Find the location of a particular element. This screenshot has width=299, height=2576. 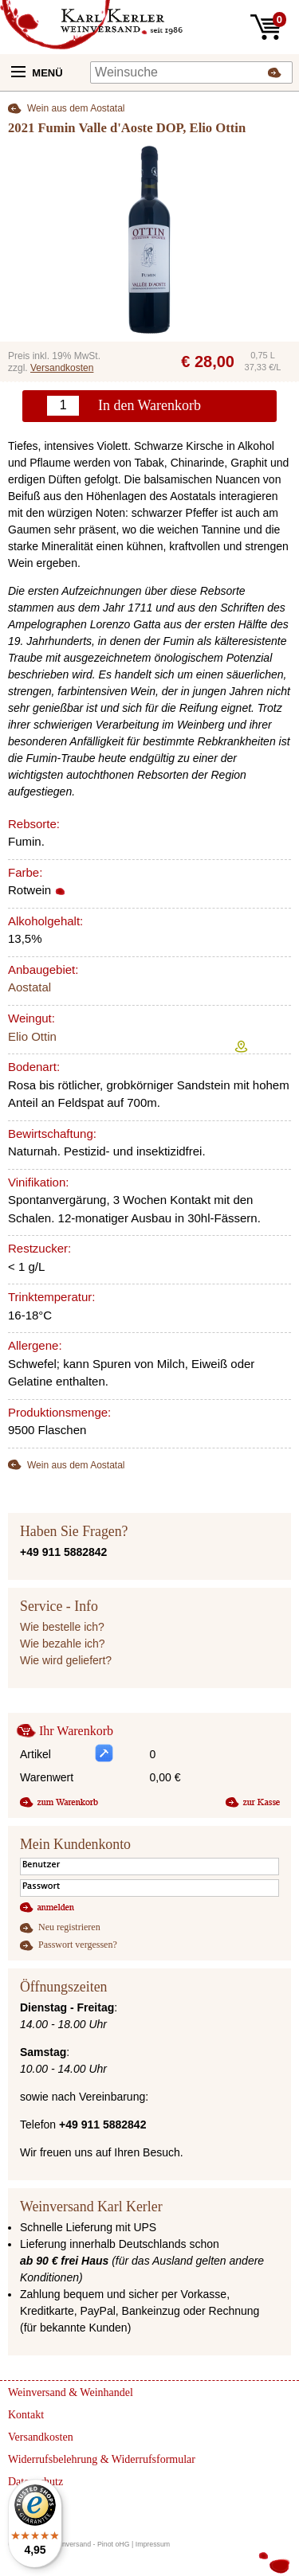

view location area or zone on map is located at coordinates (241, 1046).